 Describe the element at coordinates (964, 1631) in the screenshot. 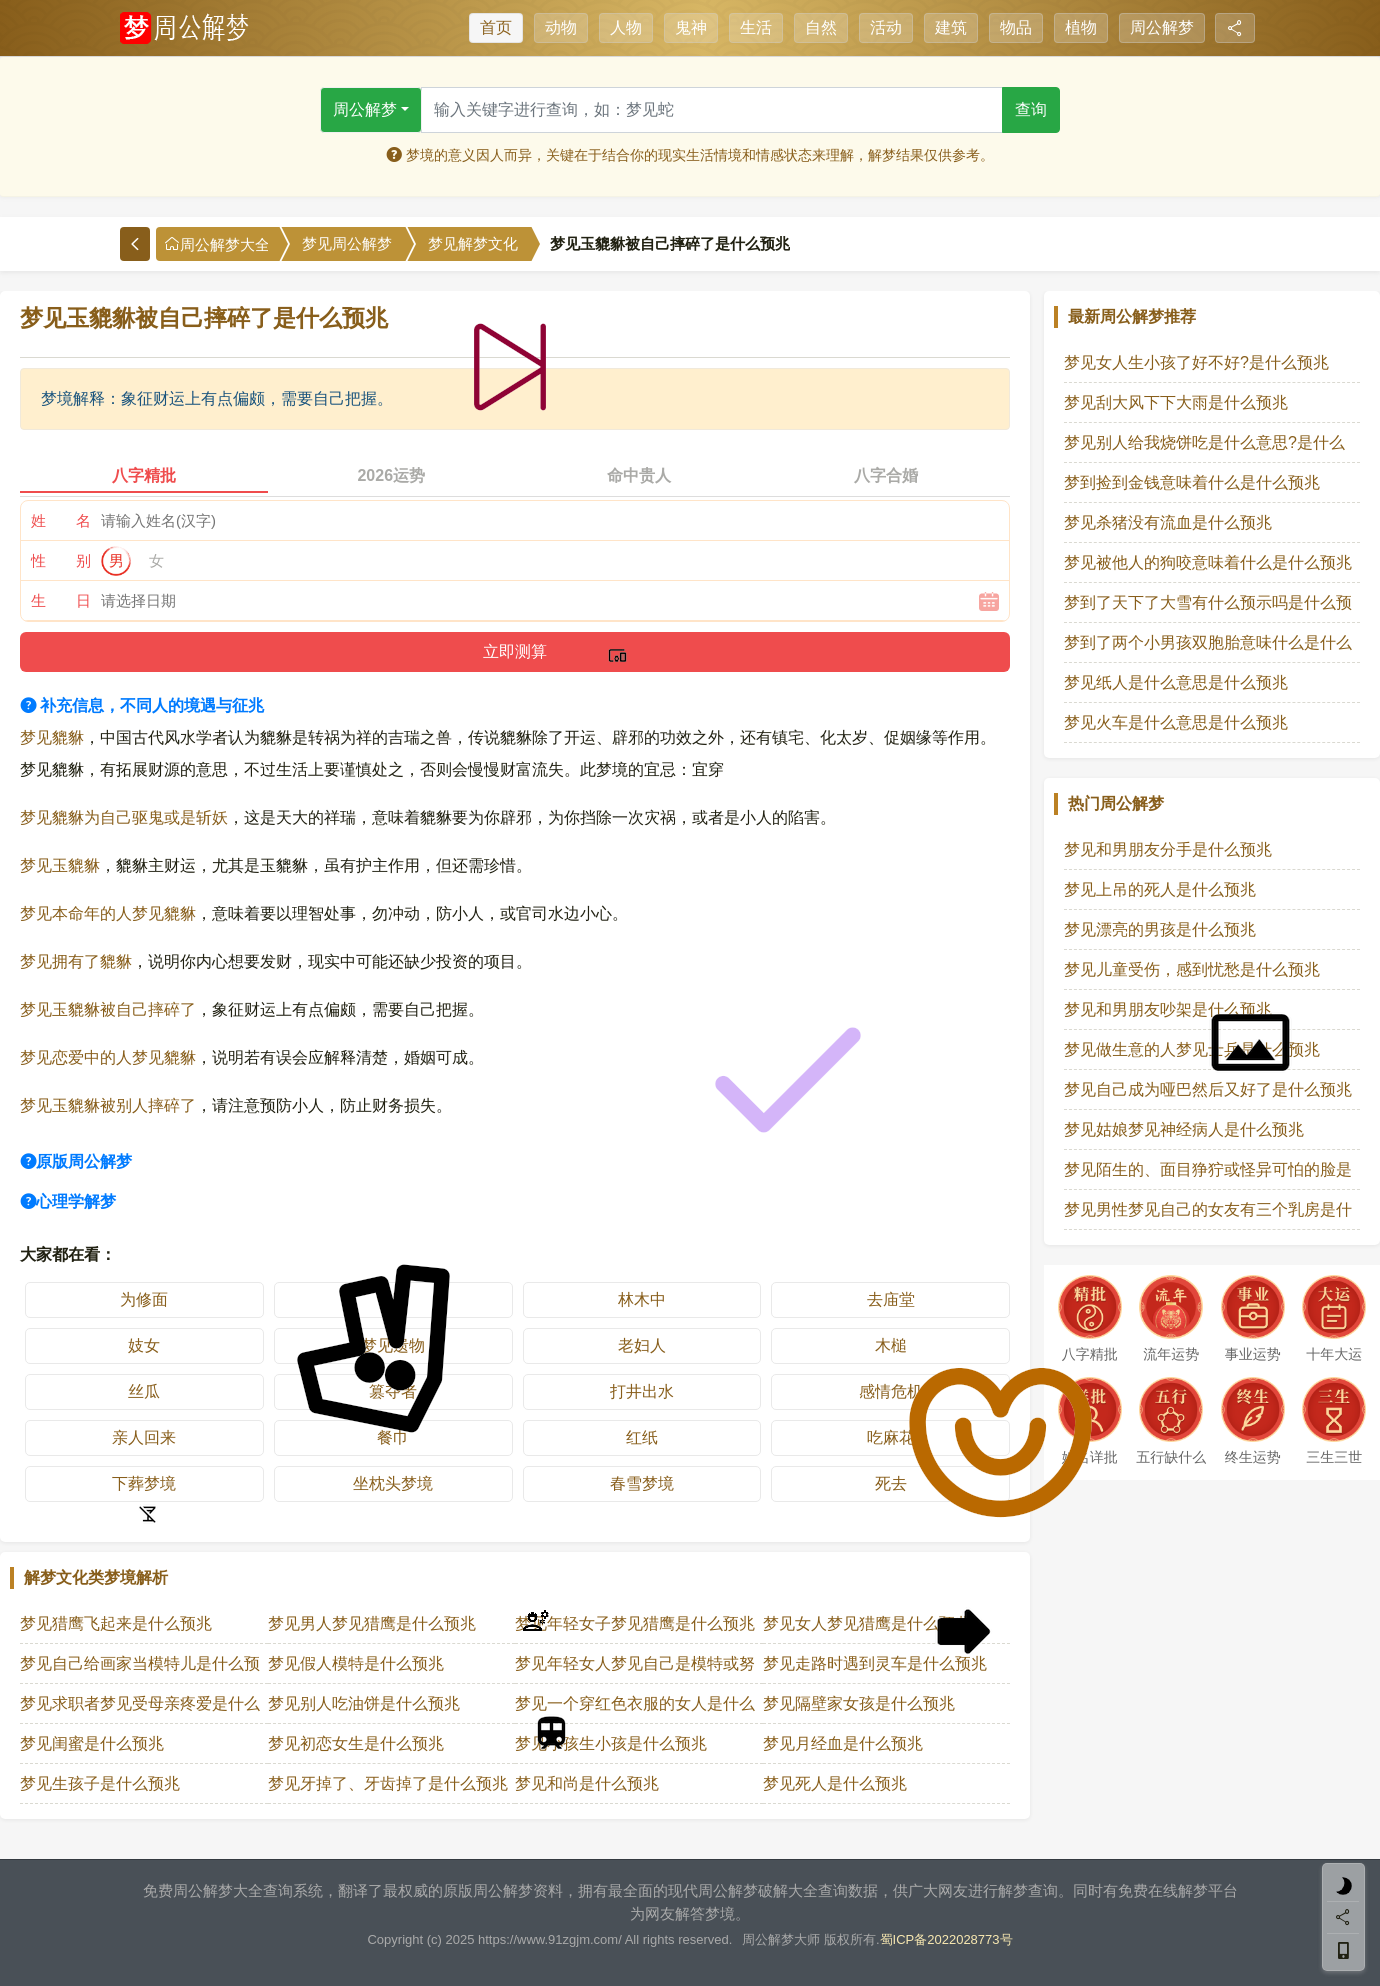

I see `forward an email or message` at that location.